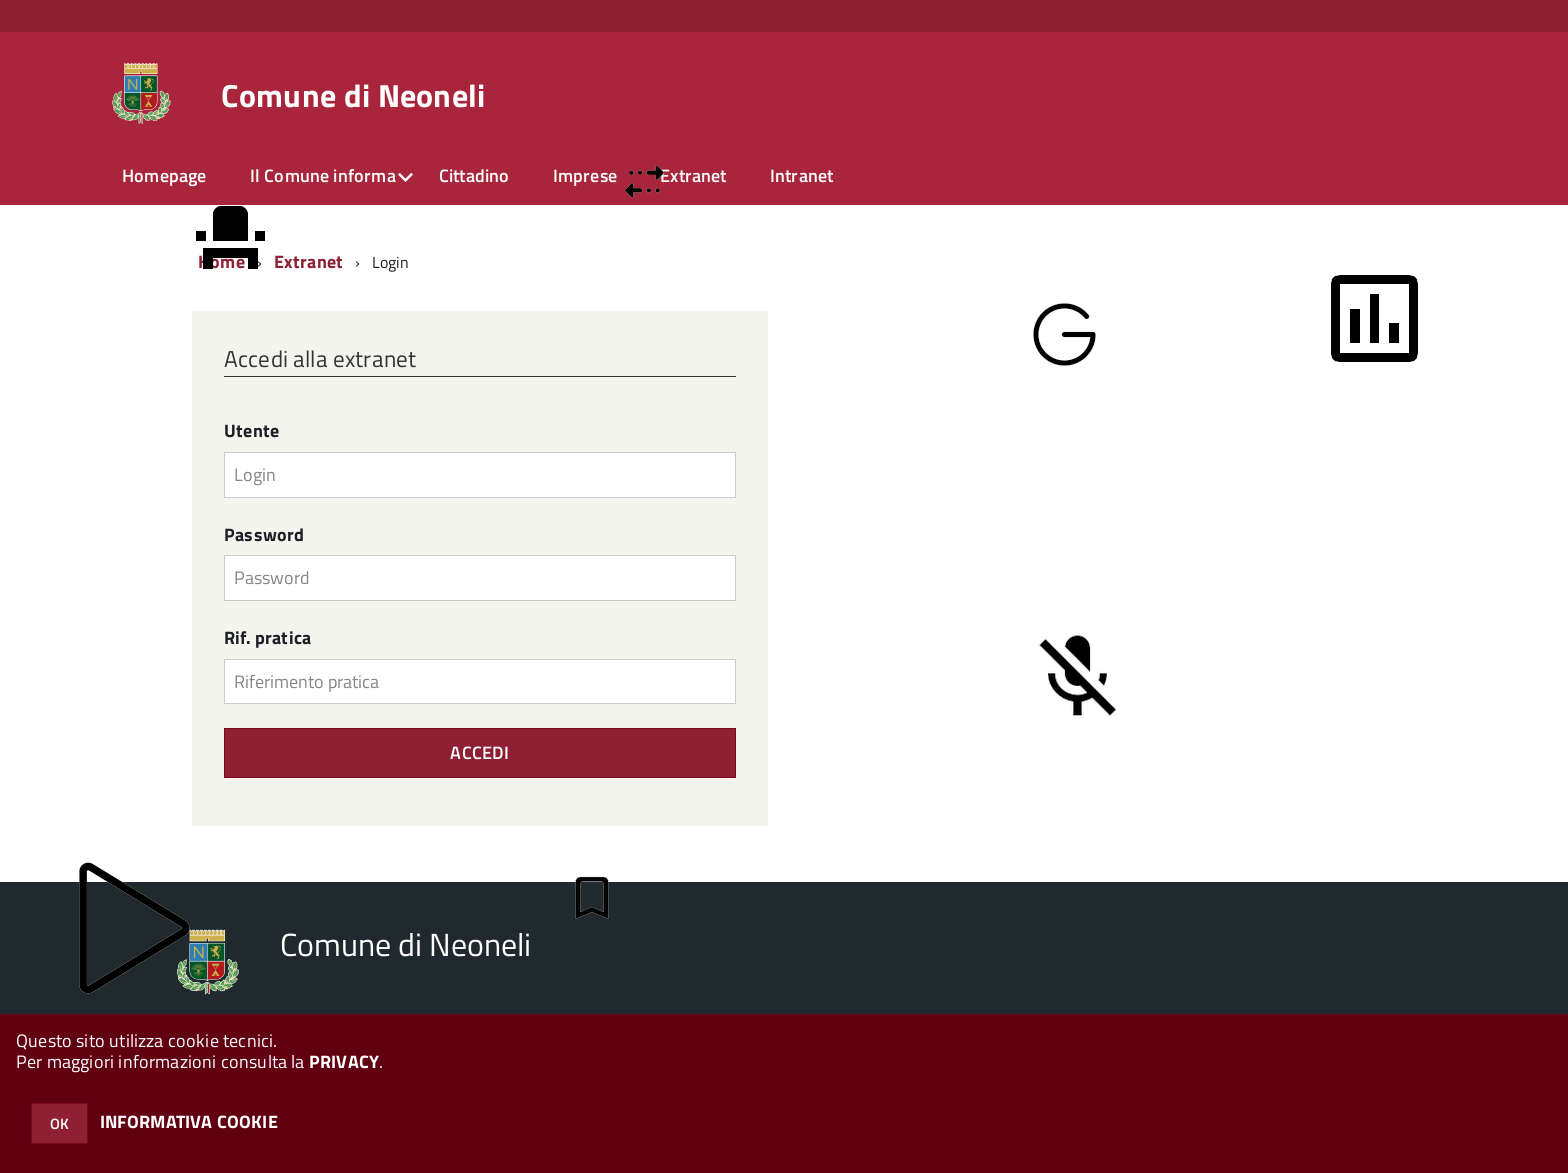 The width and height of the screenshot is (1568, 1173). I want to click on view multiple stops on a route, so click(644, 181).